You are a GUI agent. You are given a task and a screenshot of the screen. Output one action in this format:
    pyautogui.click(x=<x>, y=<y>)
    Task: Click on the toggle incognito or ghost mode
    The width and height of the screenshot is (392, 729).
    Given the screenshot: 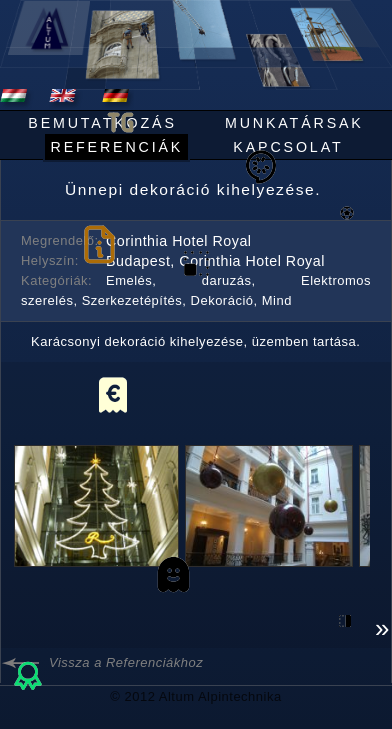 What is the action you would take?
    pyautogui.click(x=173, y=574)
    